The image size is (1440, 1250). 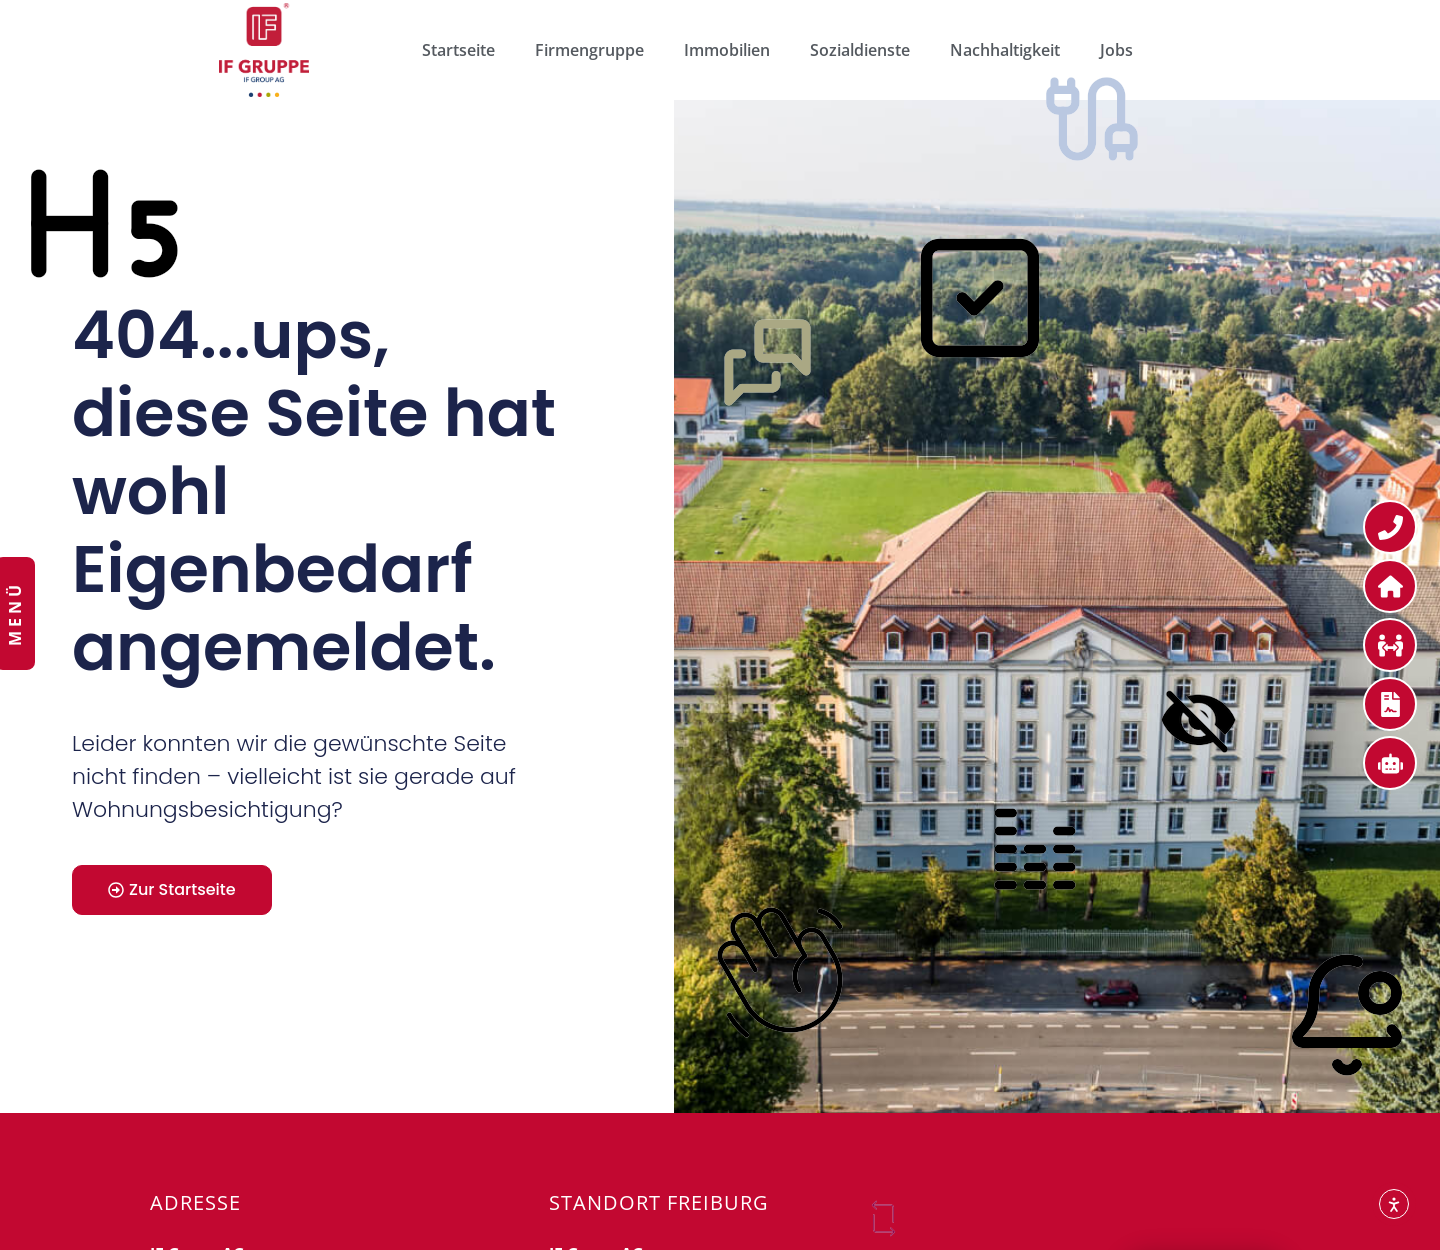 What do you see at coordinates (980, 298) in the screenshot?
I see `mark item as complete` at bounding box center [980, 298].